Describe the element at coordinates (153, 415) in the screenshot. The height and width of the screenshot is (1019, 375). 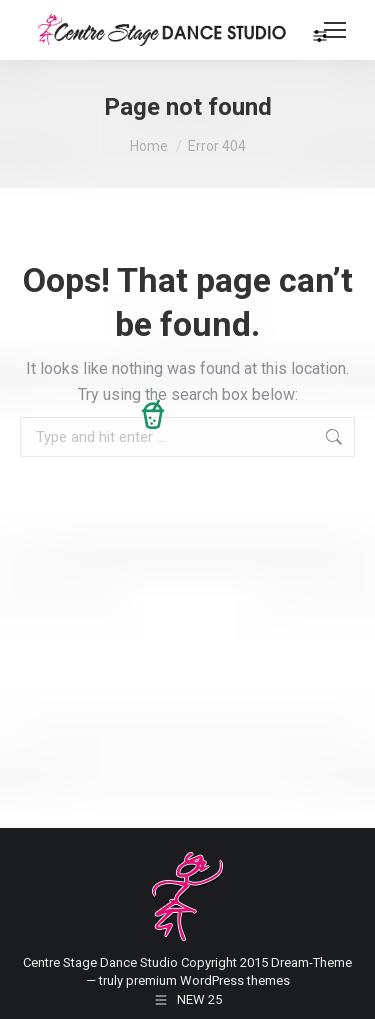
I see `order bubble tea or boba drinks` at that location.